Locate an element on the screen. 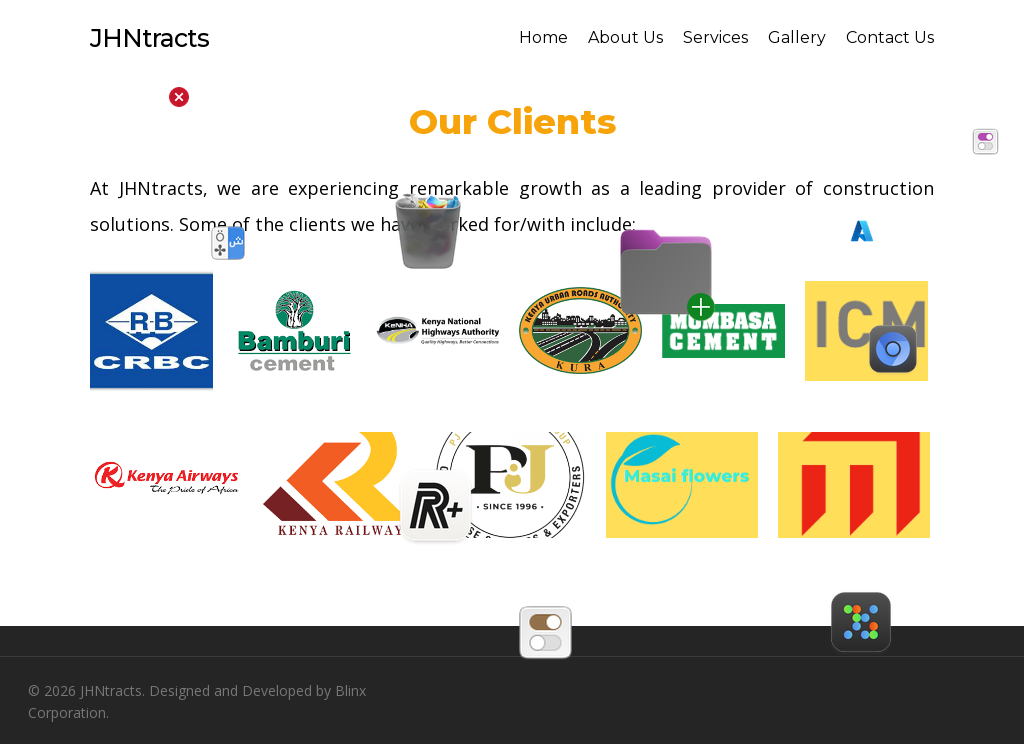 This screenshot has height=744, width=1024. create a new folder is located at coordinates (666, 272).